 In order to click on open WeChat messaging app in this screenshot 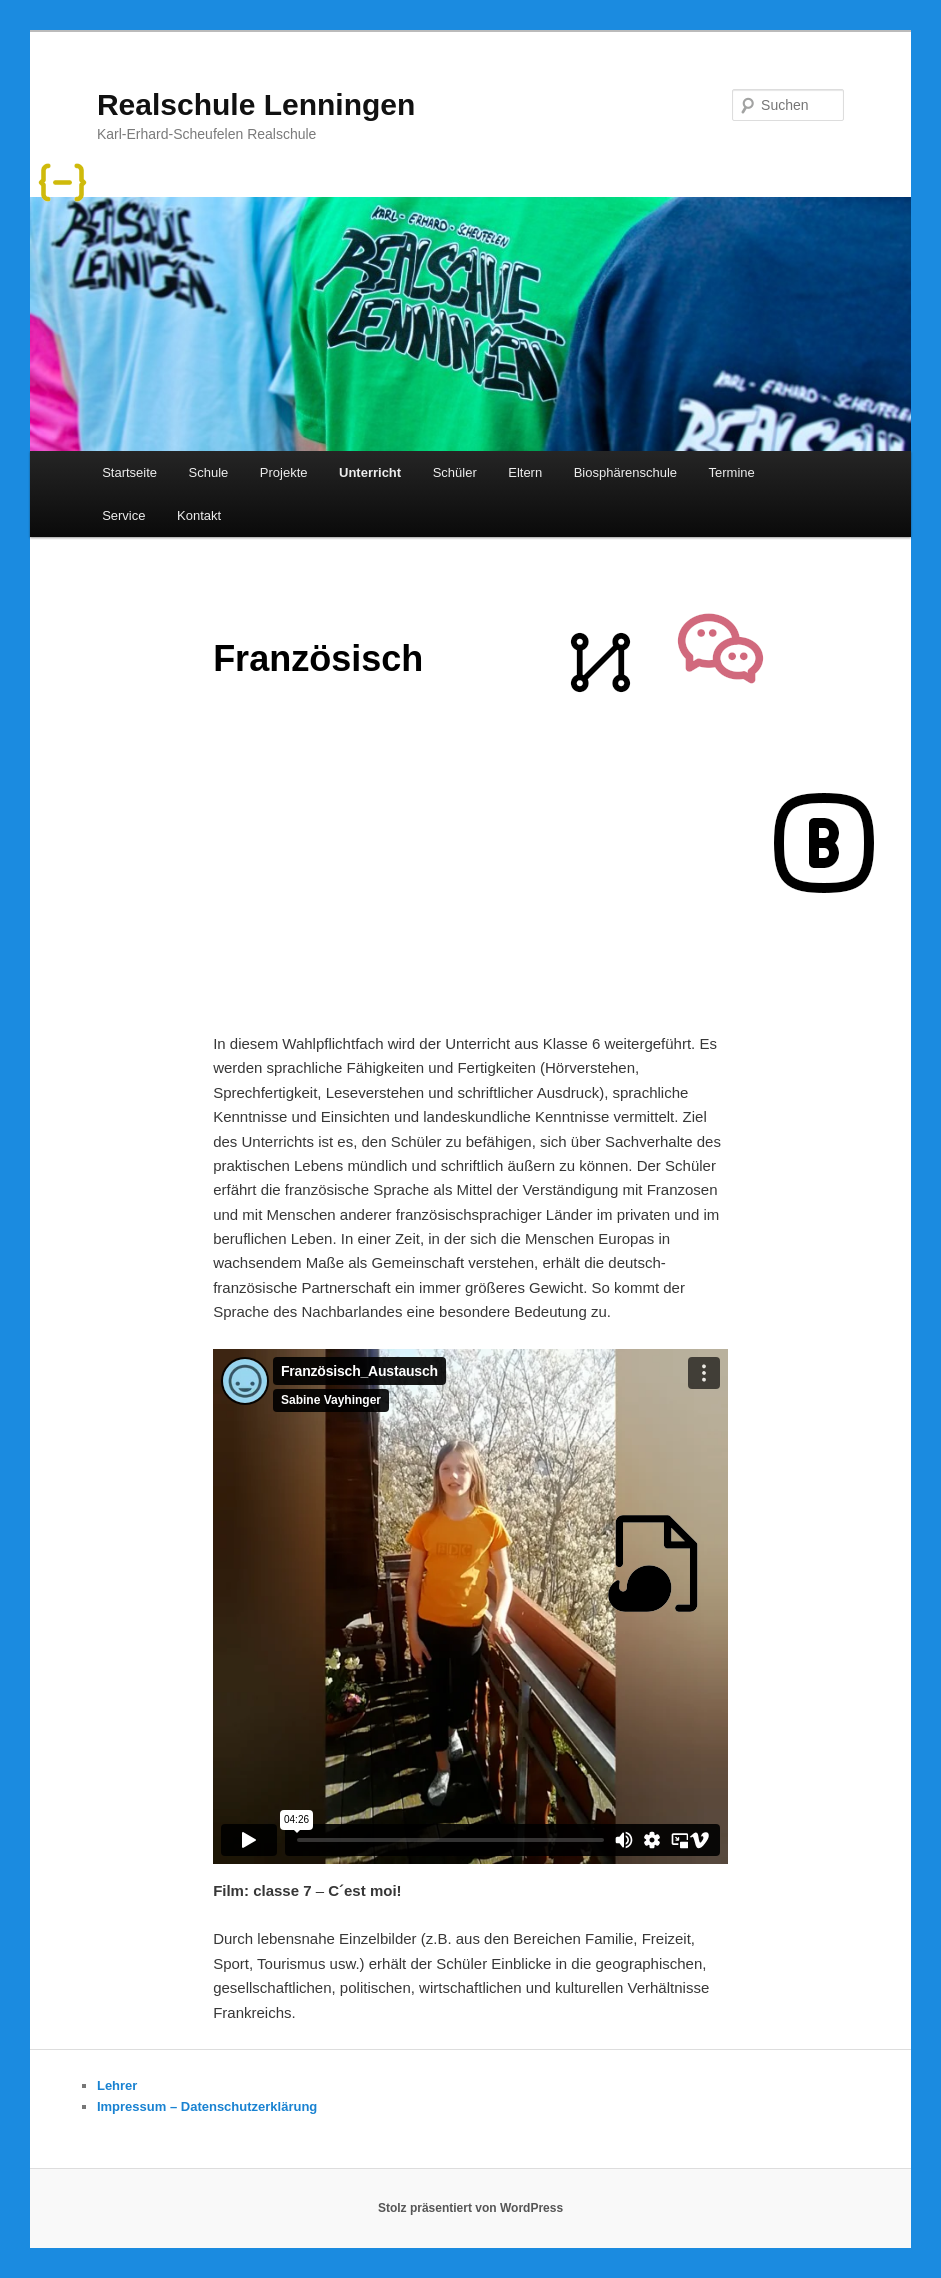, I will do `click(720, 648)`.